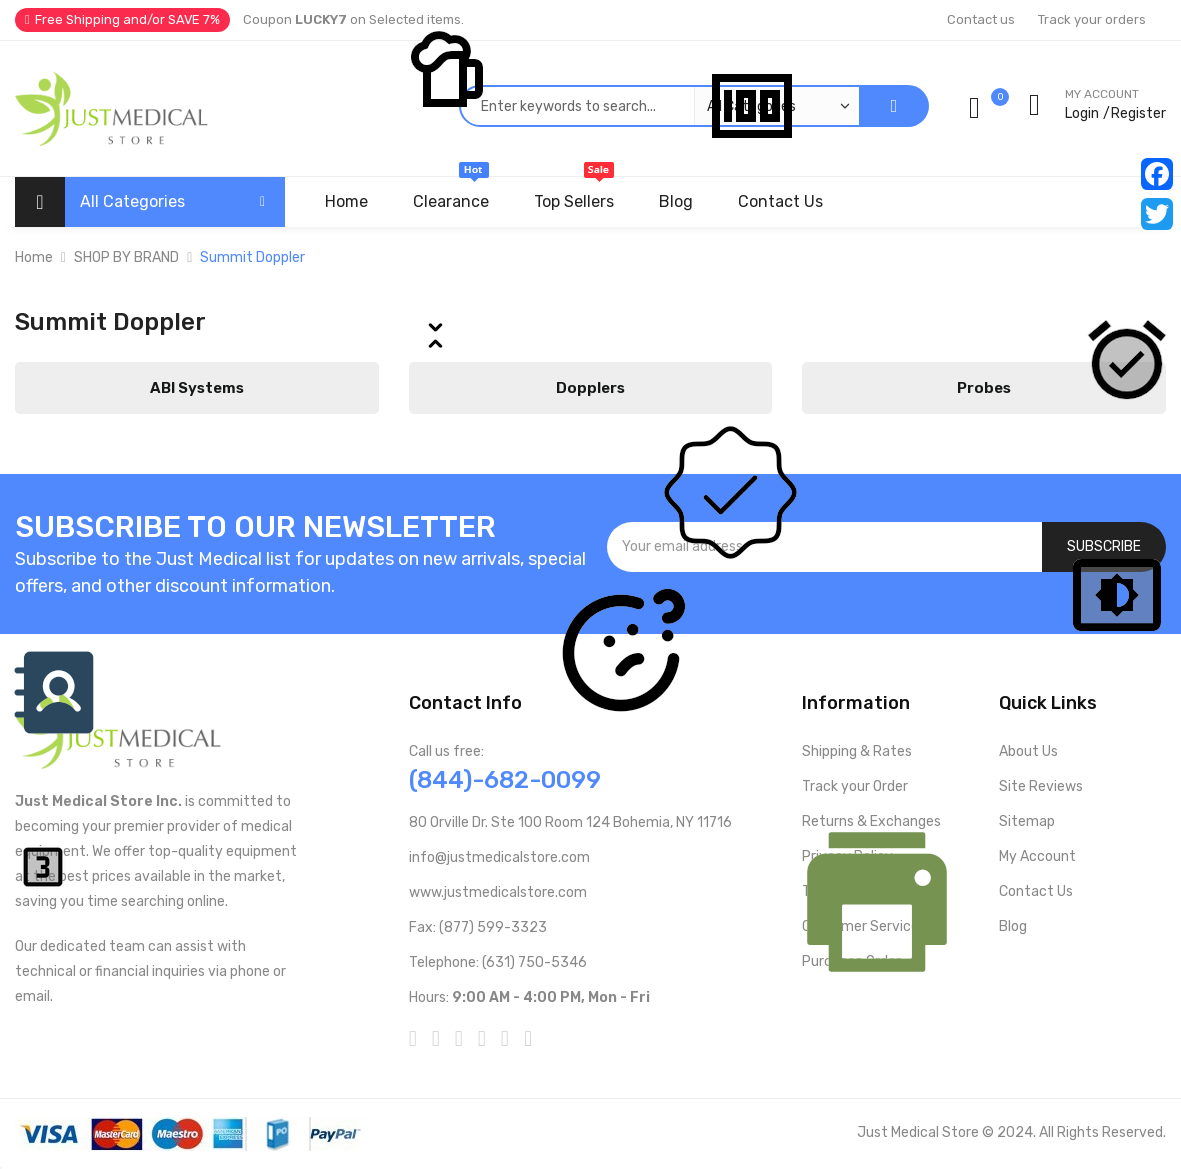  What do you see at coordinates (877, 902) in the screenshot?
I see `print this document` at bounding box center [877, 902].